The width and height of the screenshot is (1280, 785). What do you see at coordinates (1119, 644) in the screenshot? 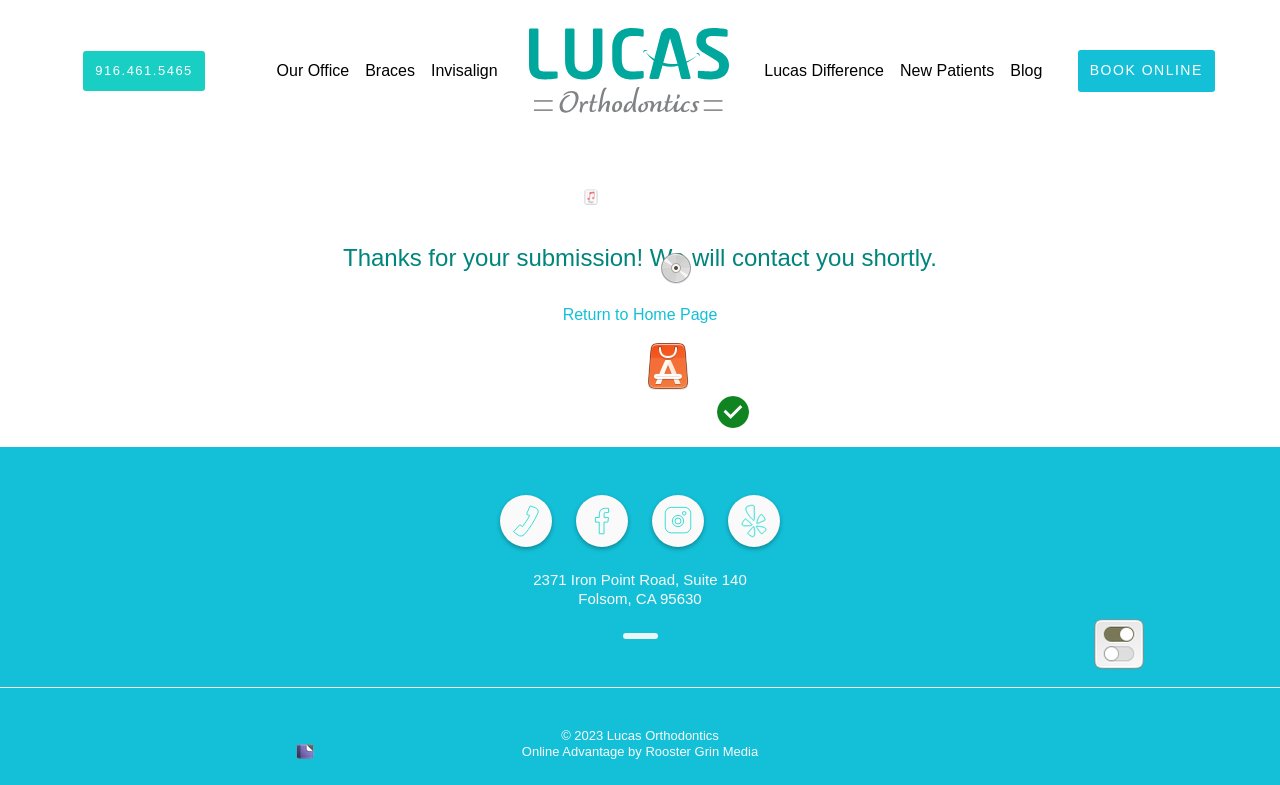
I see `open system tweaks or customization settings` at bounding box center [1119, 644].